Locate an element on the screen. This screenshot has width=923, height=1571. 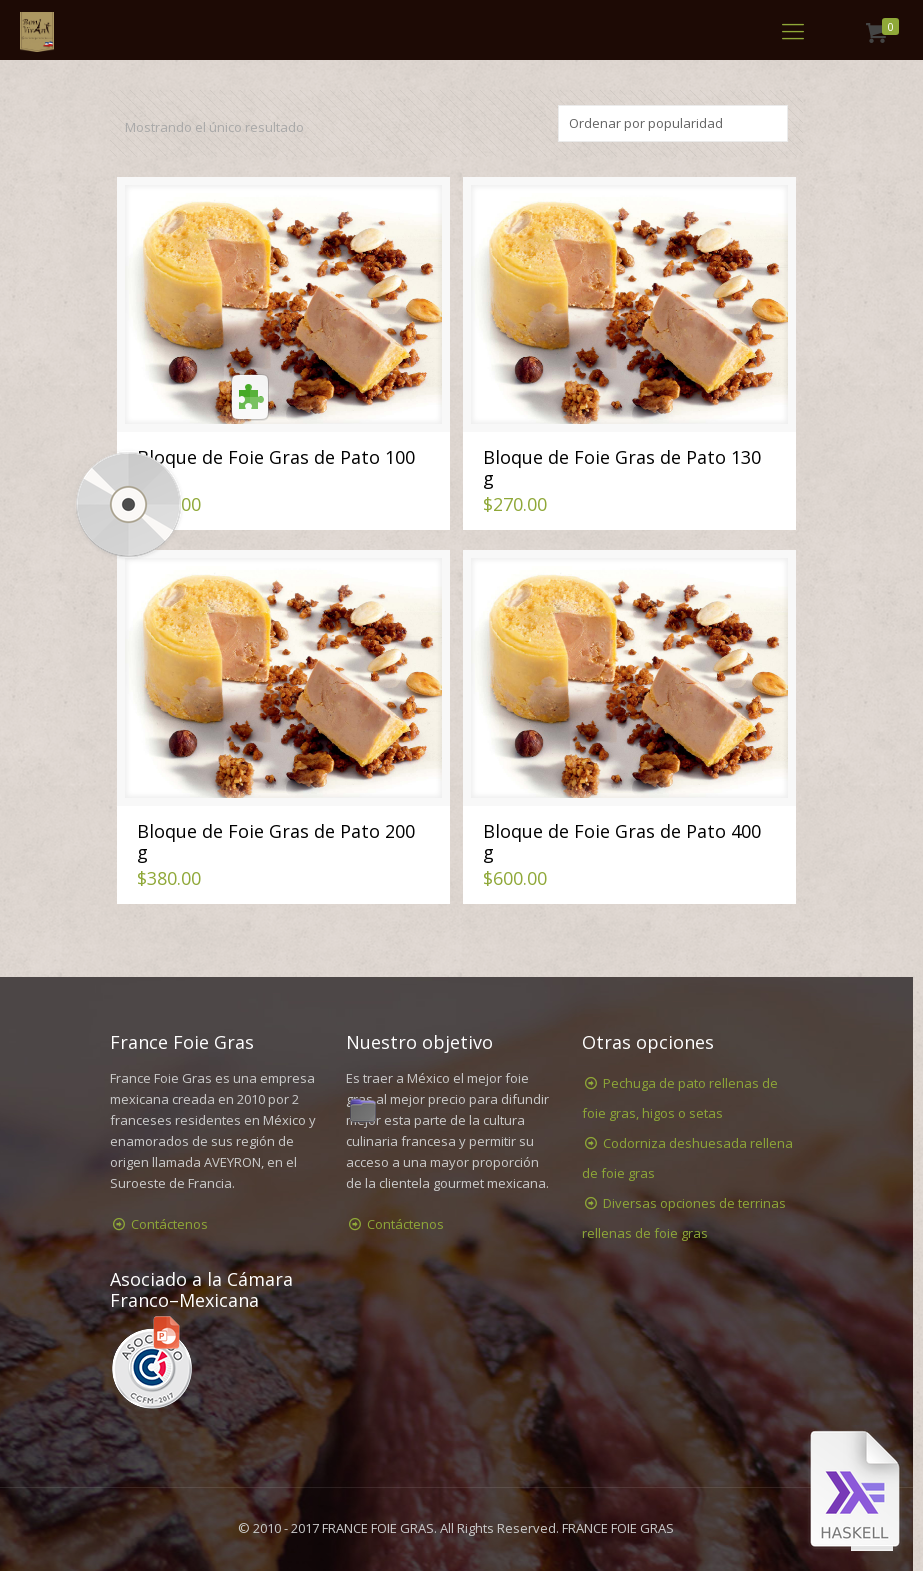
access CD/DVD drive or disc contents is located at coordinates (128, 504).